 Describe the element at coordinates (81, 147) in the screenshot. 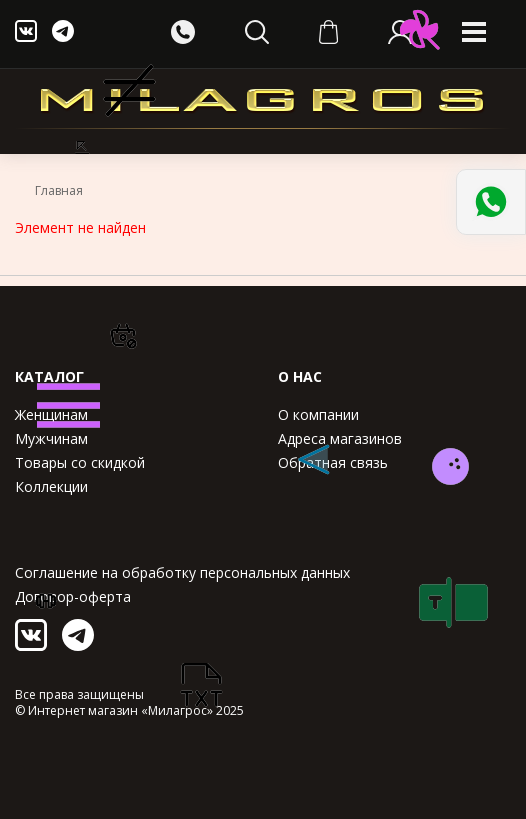

I see `navigate to the top-left or beginning of content` at that location.